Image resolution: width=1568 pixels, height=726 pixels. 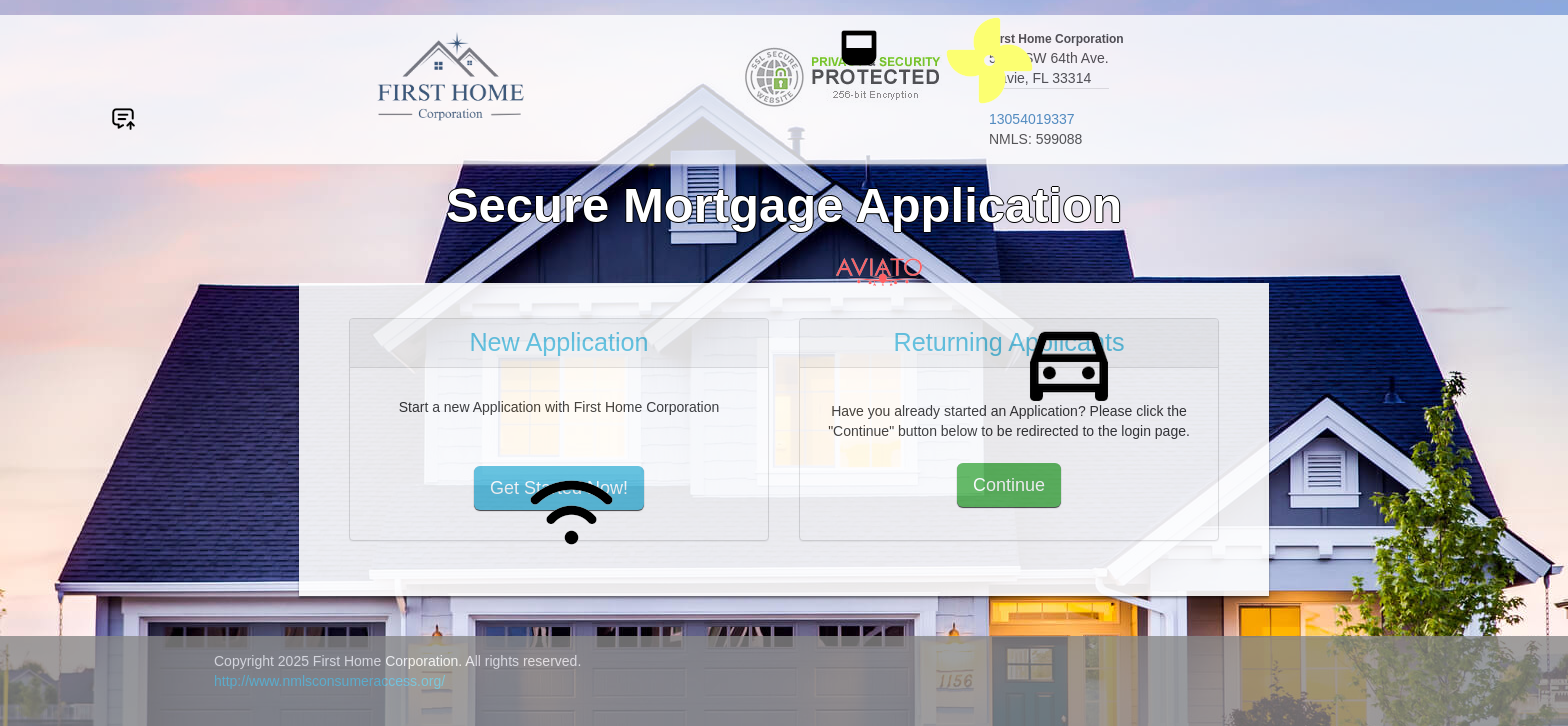 I want to click on send or submit a message, so click(x=123, y=118).